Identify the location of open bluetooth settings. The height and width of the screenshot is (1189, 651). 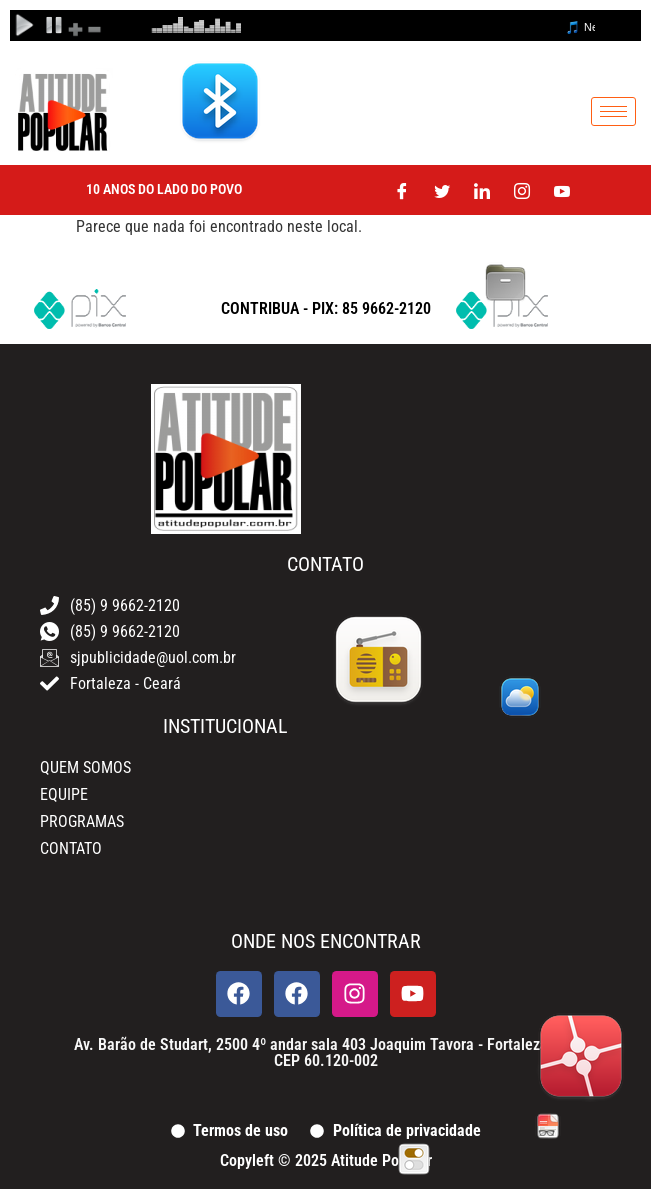
(220, 101).